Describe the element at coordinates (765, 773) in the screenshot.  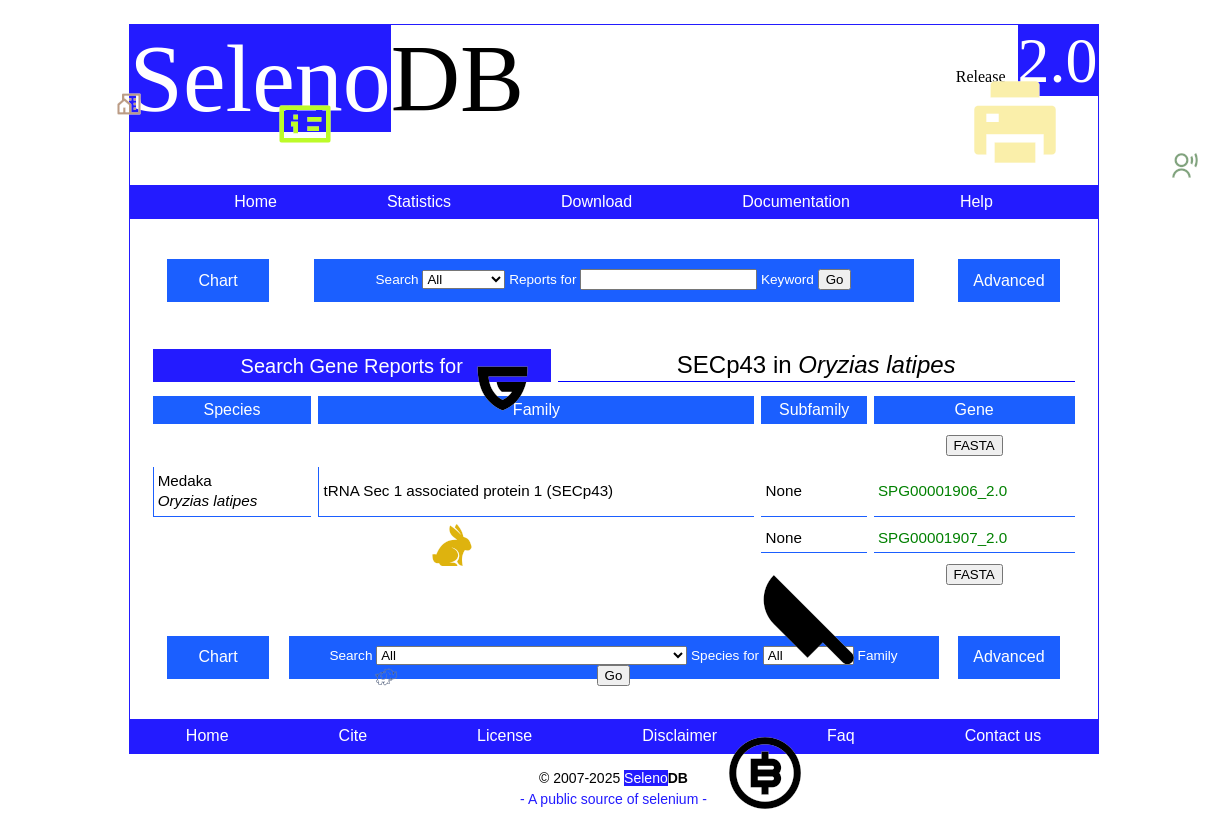
I see `access bitcoin wallet or cryptocurrency features` at that location.